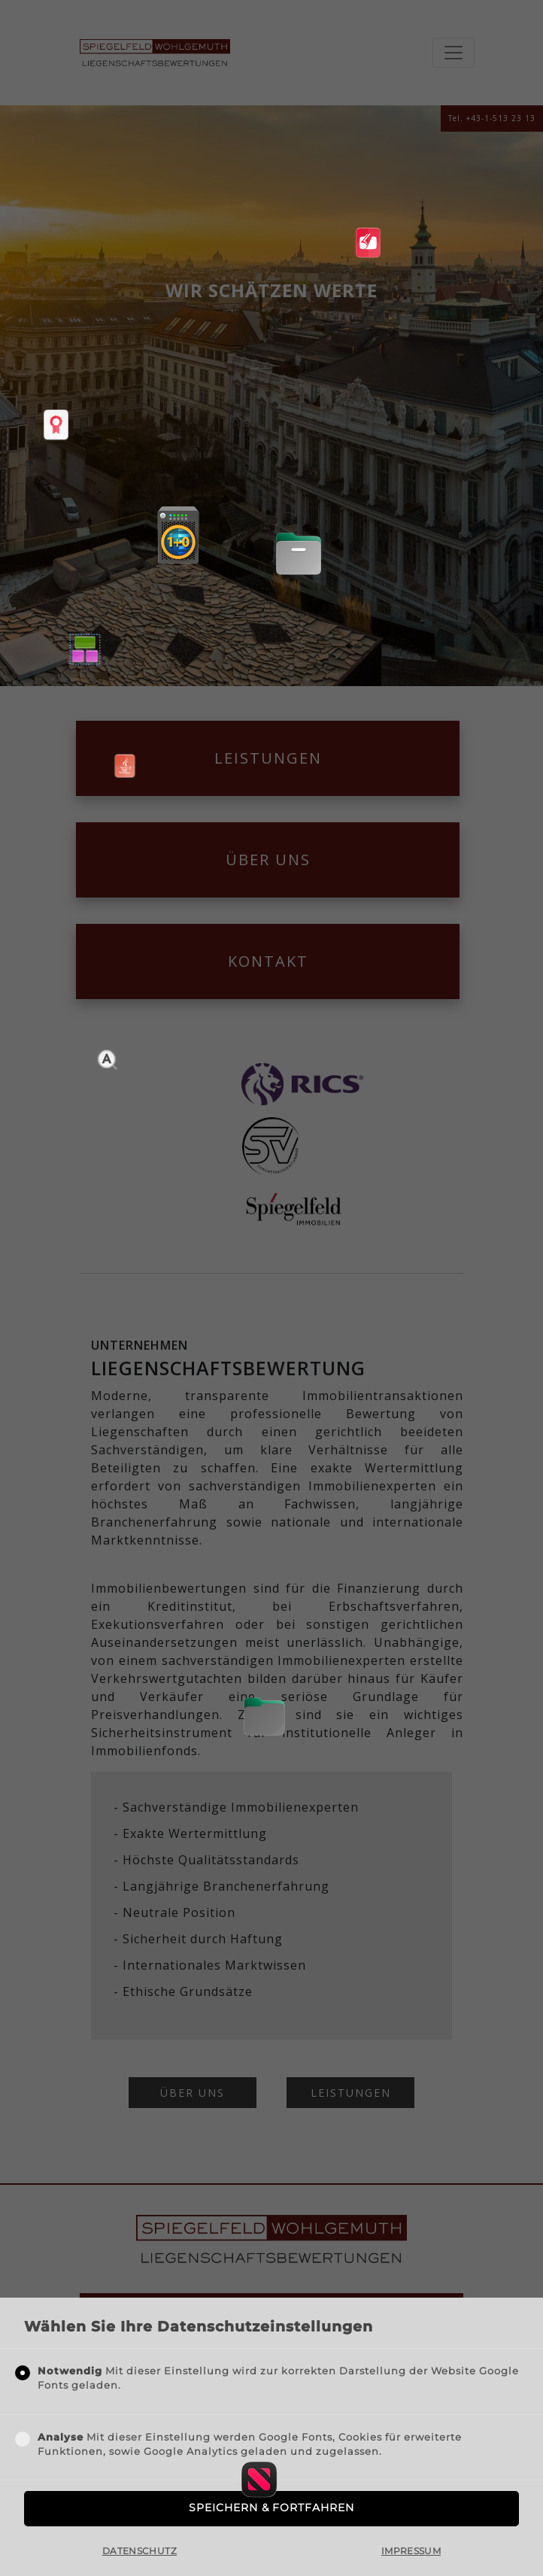  What do you see at coordinates (85, 649) in the screenshot?
I see `select all items in the current view` at bounding box center [85, 649].